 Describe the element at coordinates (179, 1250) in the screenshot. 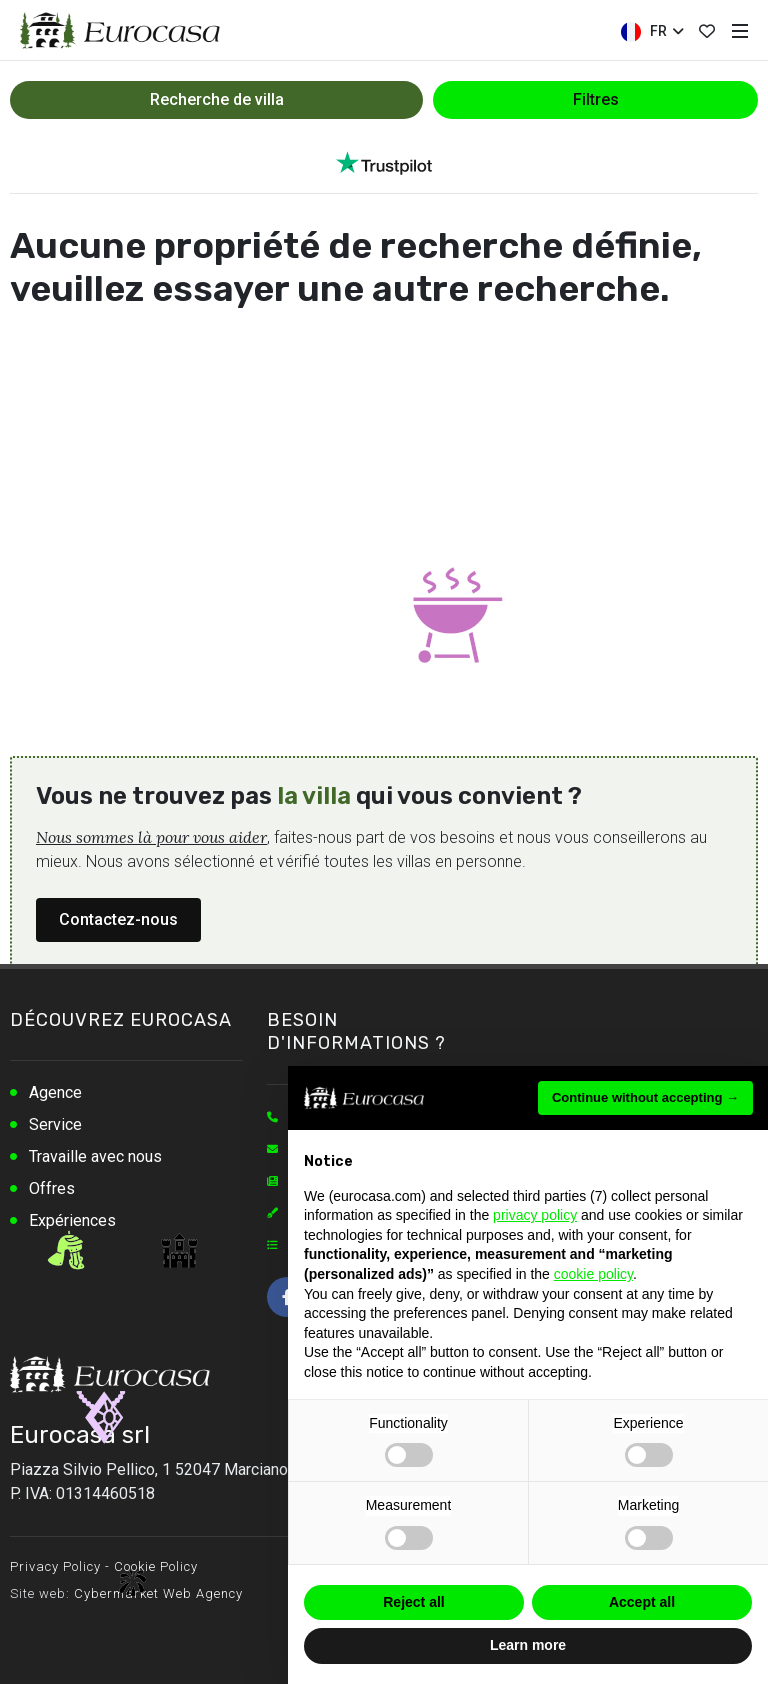

I see `access castle or fortress location in game` at that location.